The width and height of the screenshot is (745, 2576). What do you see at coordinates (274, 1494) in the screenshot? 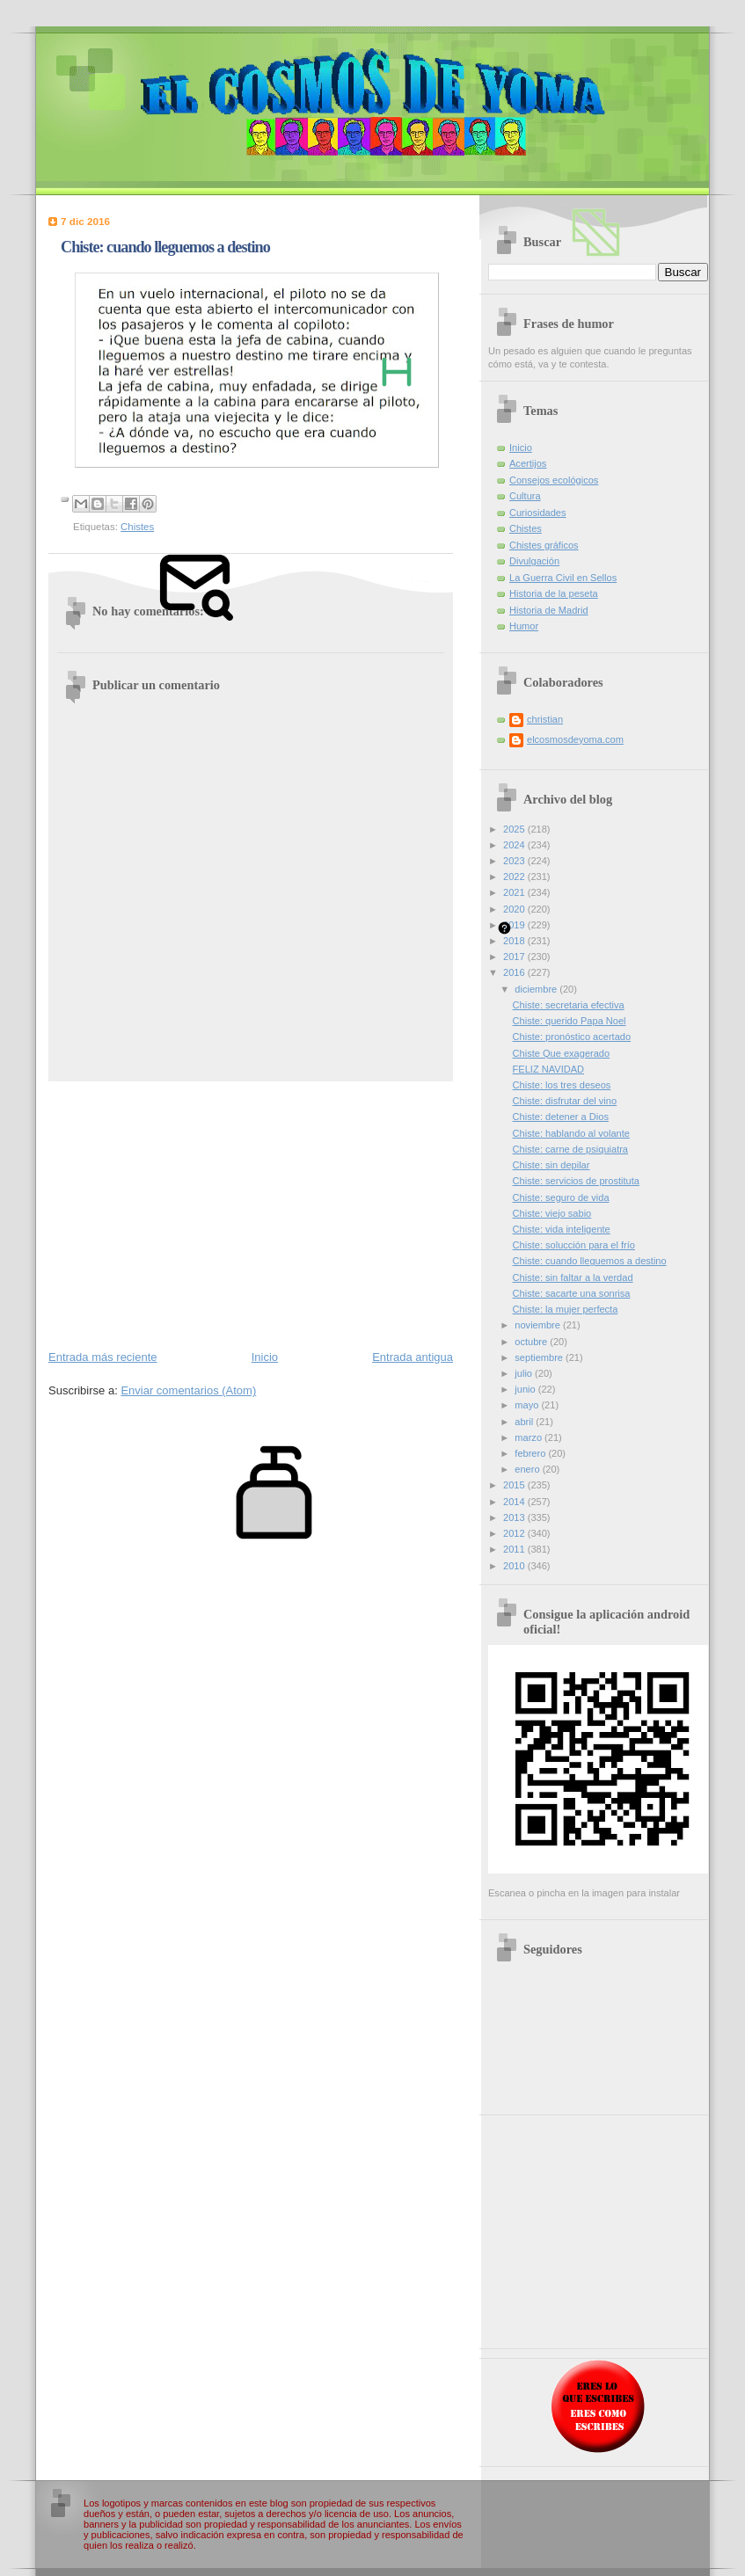
I see `access hygiene or handwashing reminders` at bounding box center [274, 1494].